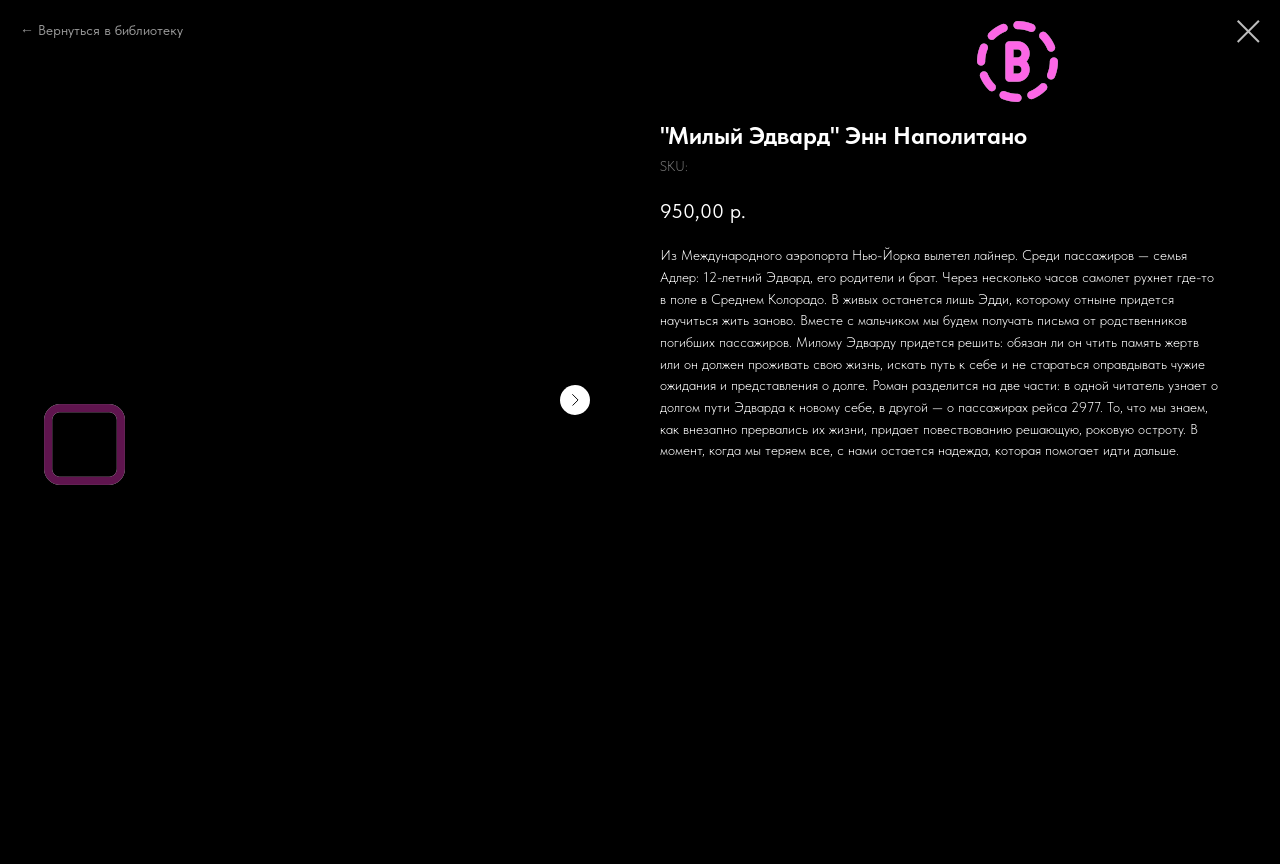 This screenshot has height=864, width=1280. I want to click on indicates tumble dry setting for laundry, so click(84, 444).